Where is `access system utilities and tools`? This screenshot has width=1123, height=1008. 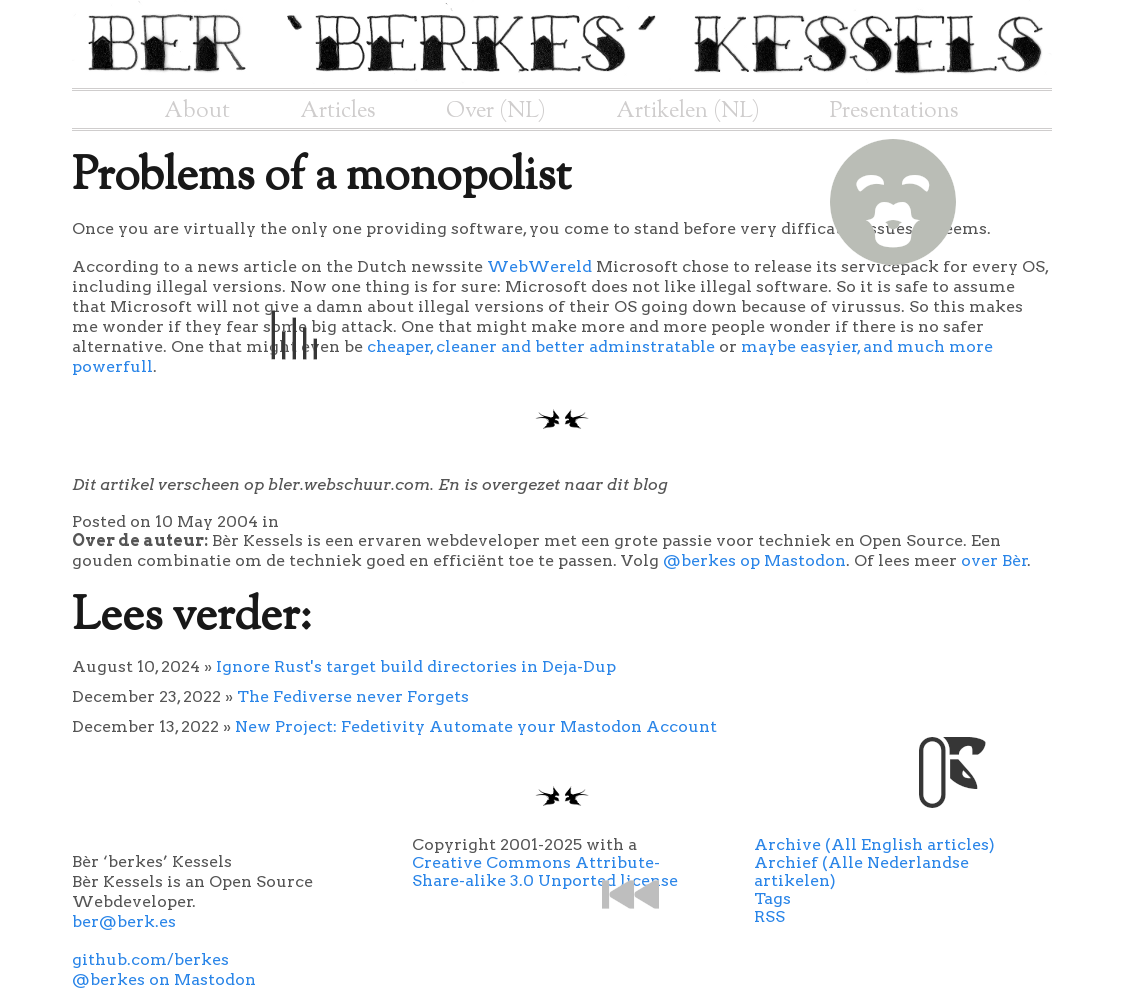
access system utilities and tools is located at coordinates (954, 772).